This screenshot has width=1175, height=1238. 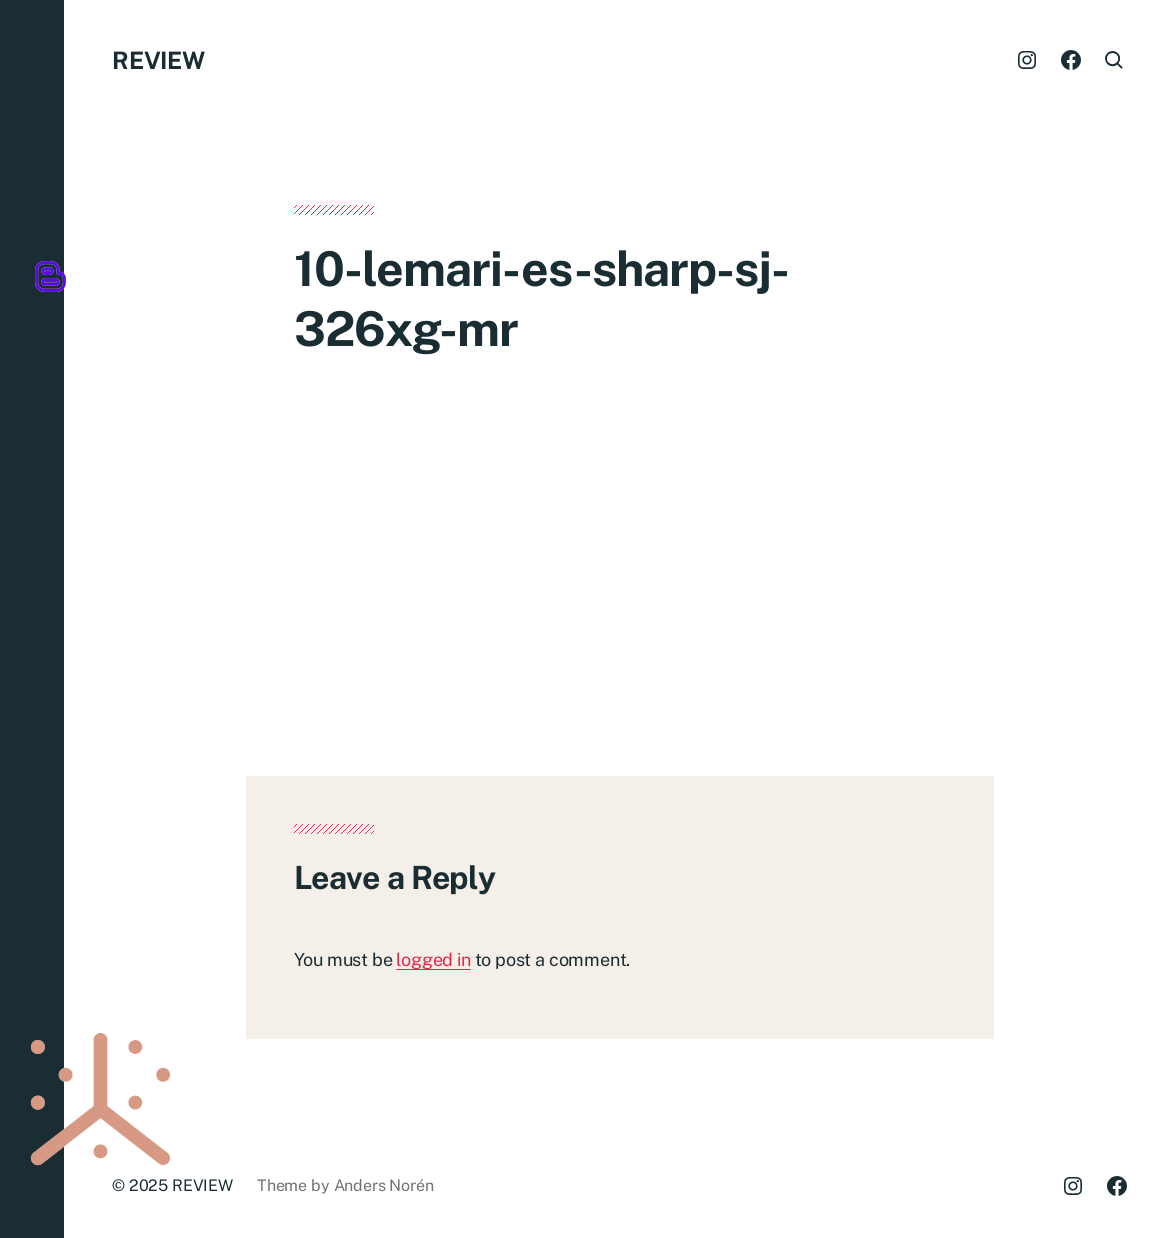 What do you see at coordinates (100, 1102) in the screenshot?
I see `view 3D scatter plot visualization` at bounding box center [100, 1102].